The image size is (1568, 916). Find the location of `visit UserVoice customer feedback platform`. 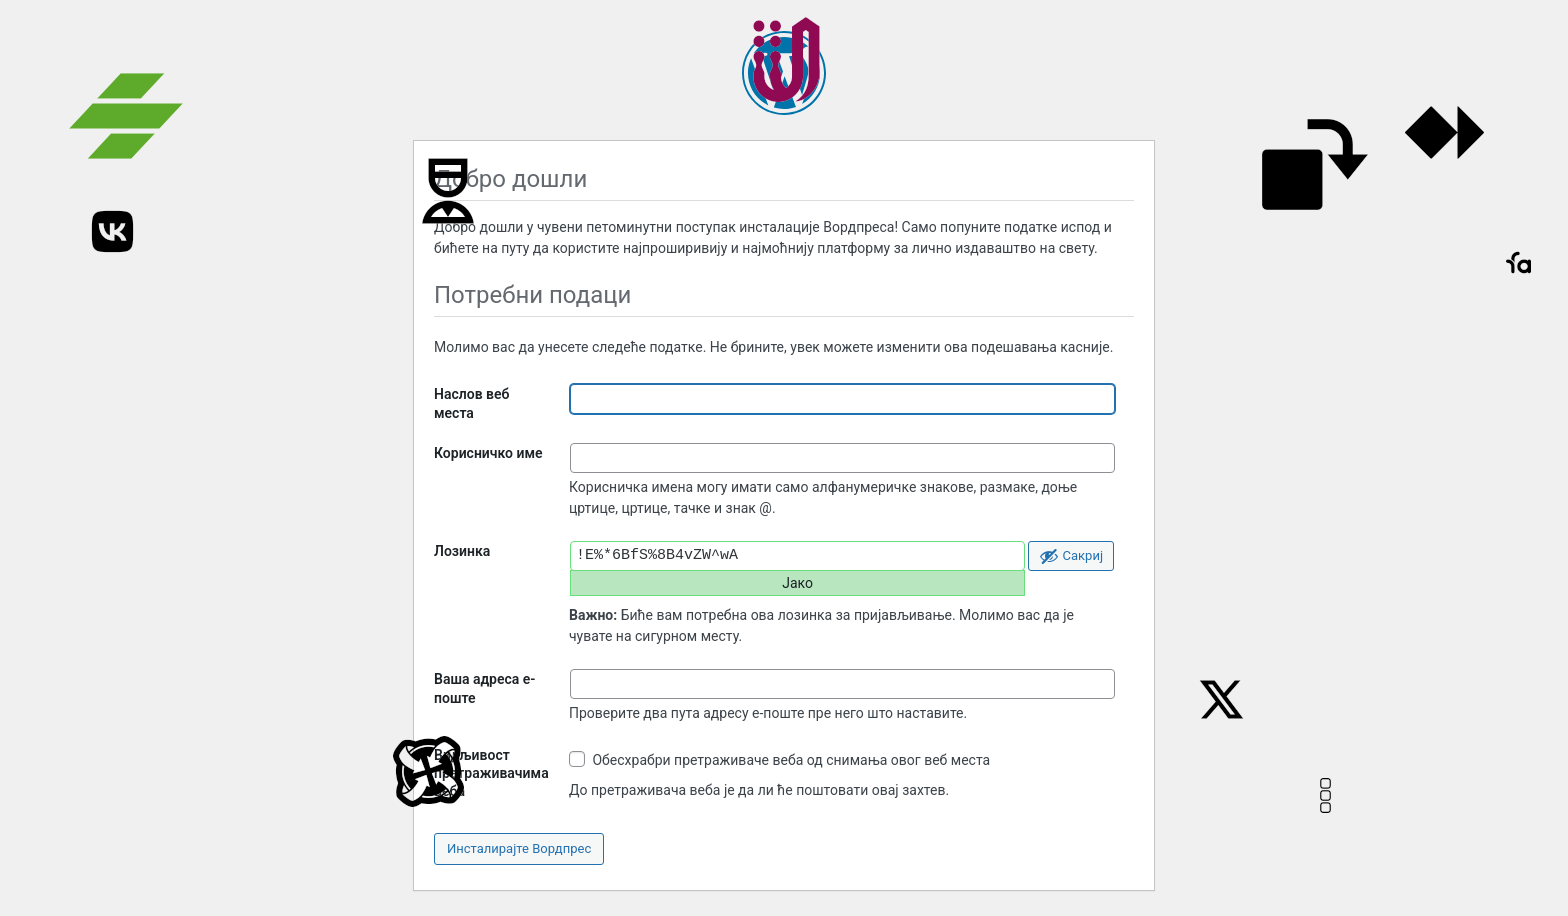

visit UserVoice customer feedback platform is located at coordinates (786, 59).